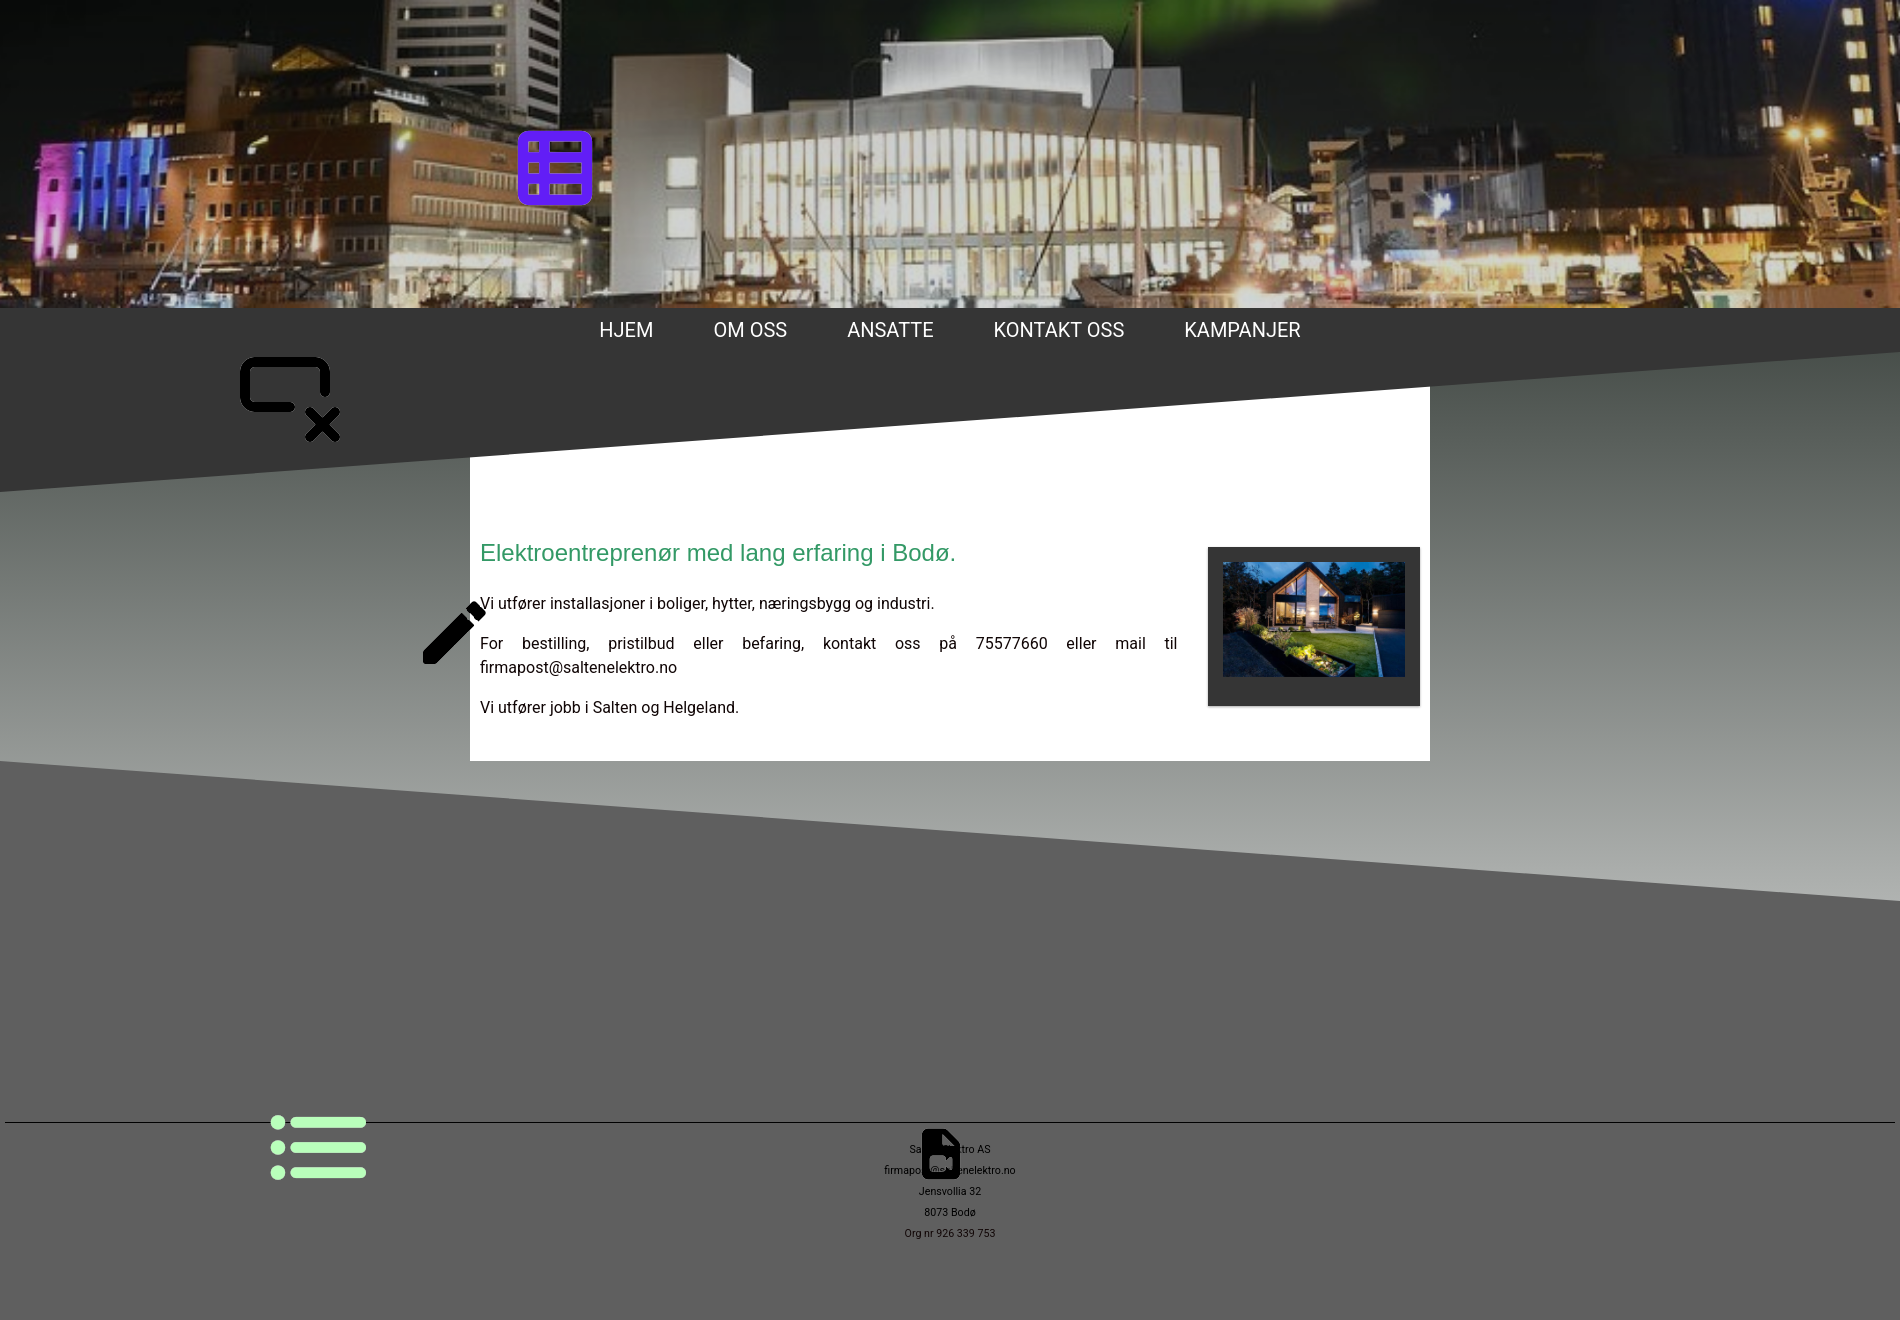  I want to click on view items in a list format, so click(317, 1147).